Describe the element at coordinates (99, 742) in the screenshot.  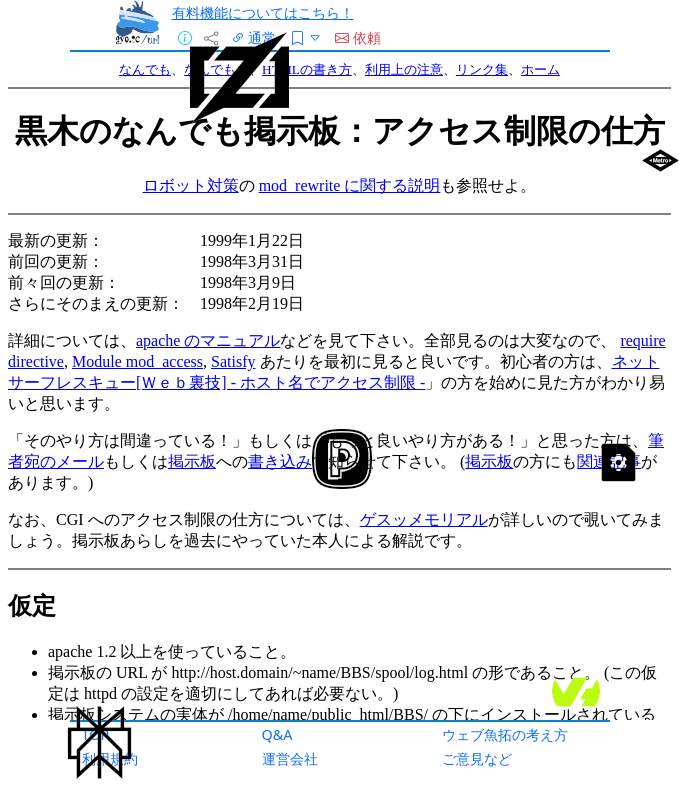
I see `open perplexity ai app` at that location.